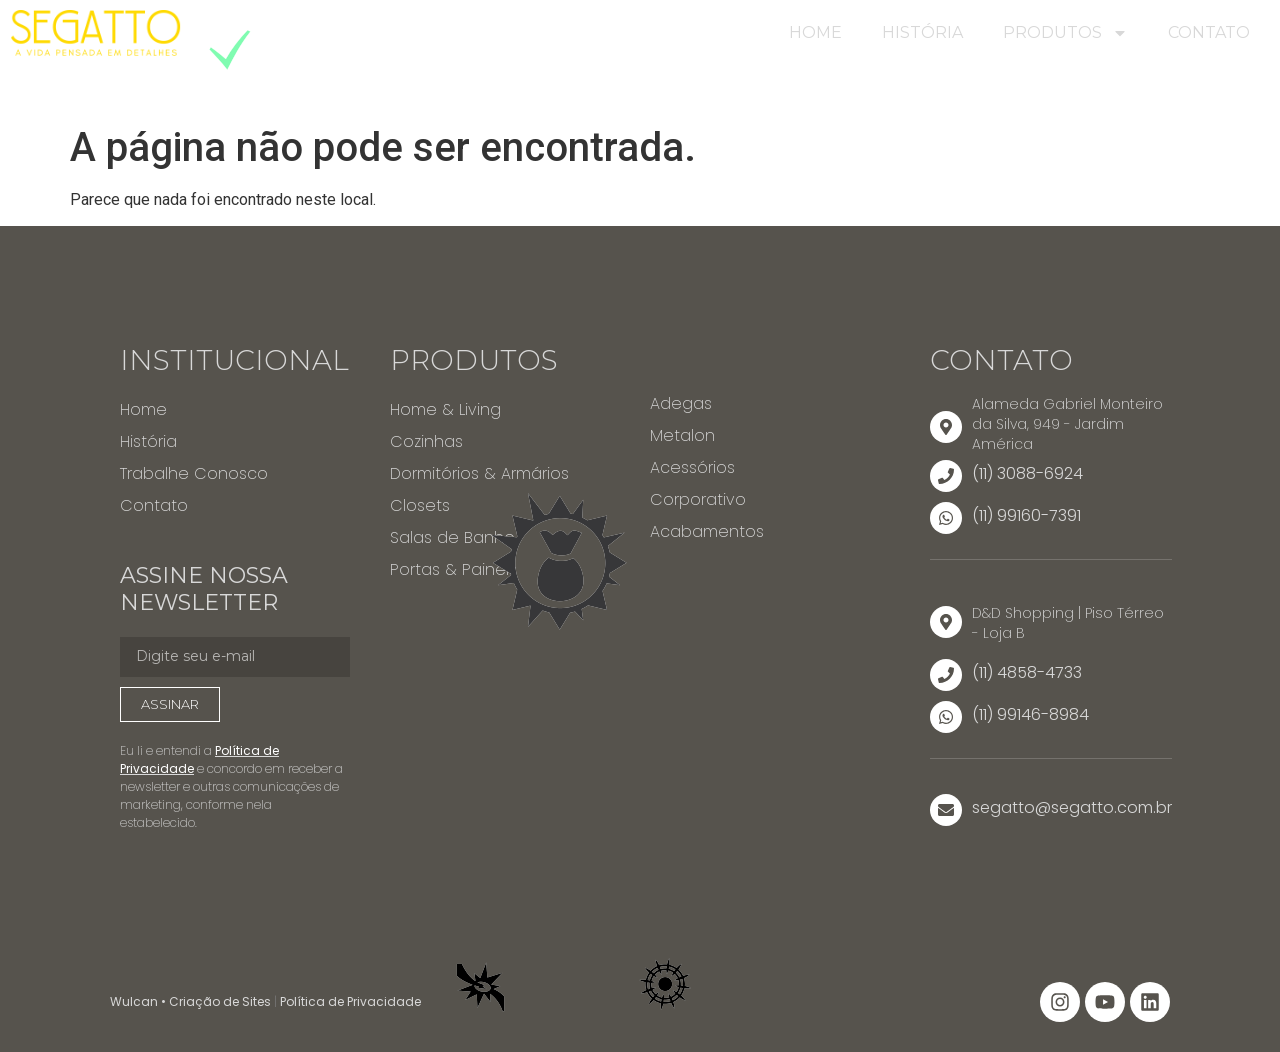 The image size is (1280, 1052). Describe the element at coordinates (480, 987) in the screenshot. I see `indicates a high-priority or urgent meeting alert` at that location.